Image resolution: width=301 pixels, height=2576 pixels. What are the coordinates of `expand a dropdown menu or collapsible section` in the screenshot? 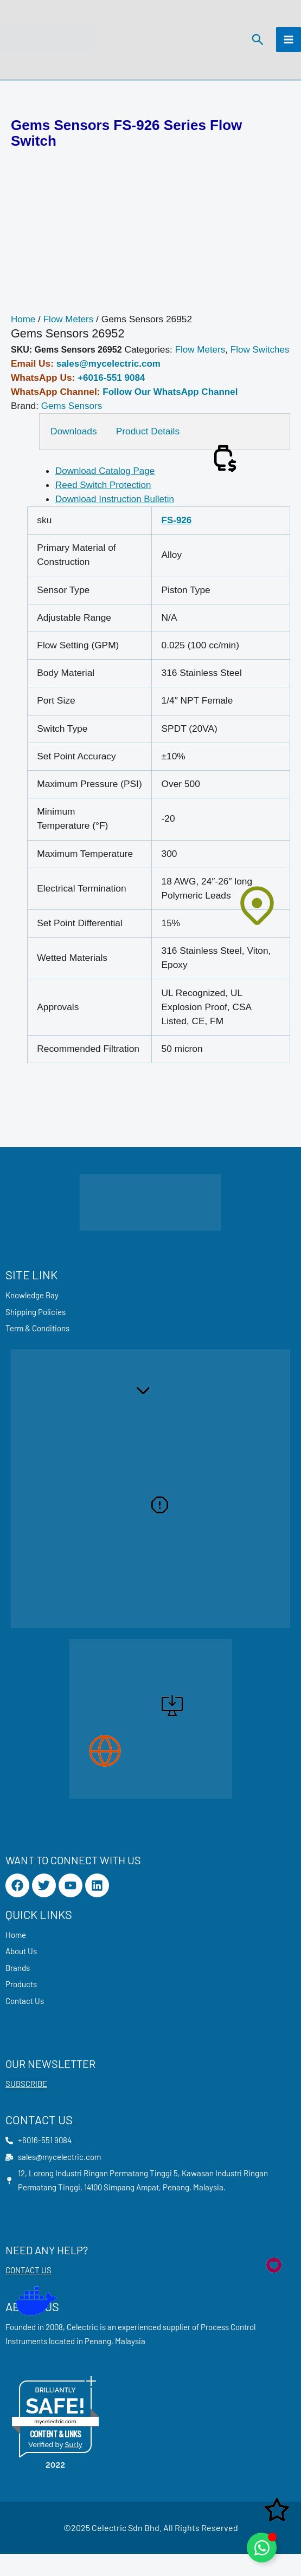 It's located at (143, 1391).